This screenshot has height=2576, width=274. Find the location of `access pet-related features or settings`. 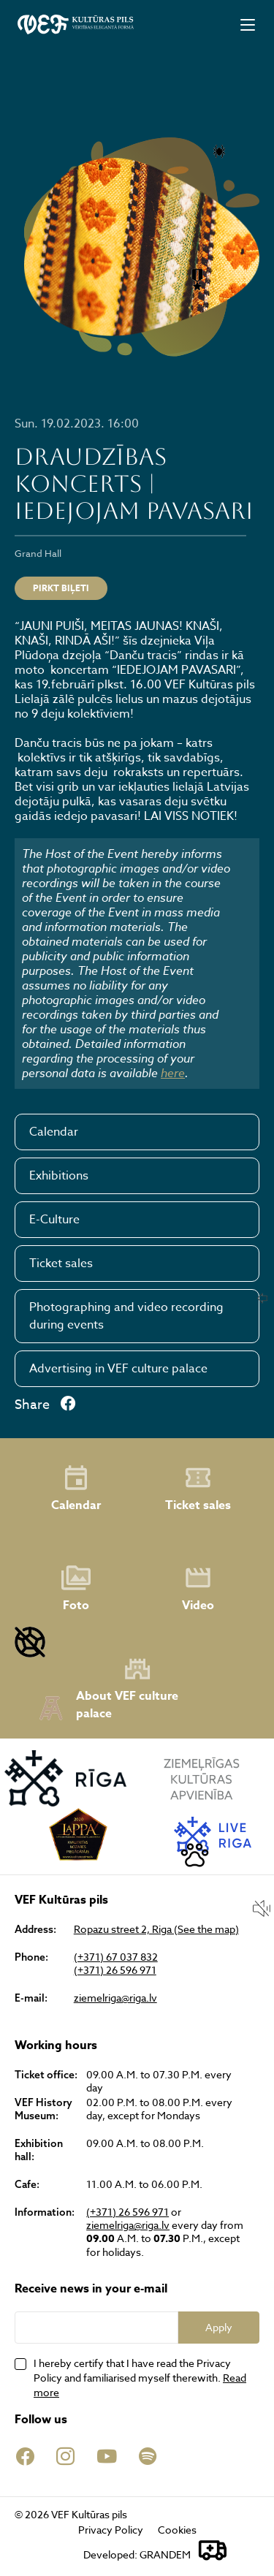

access pet-related features or settings is located at coordinates (194, 1855).